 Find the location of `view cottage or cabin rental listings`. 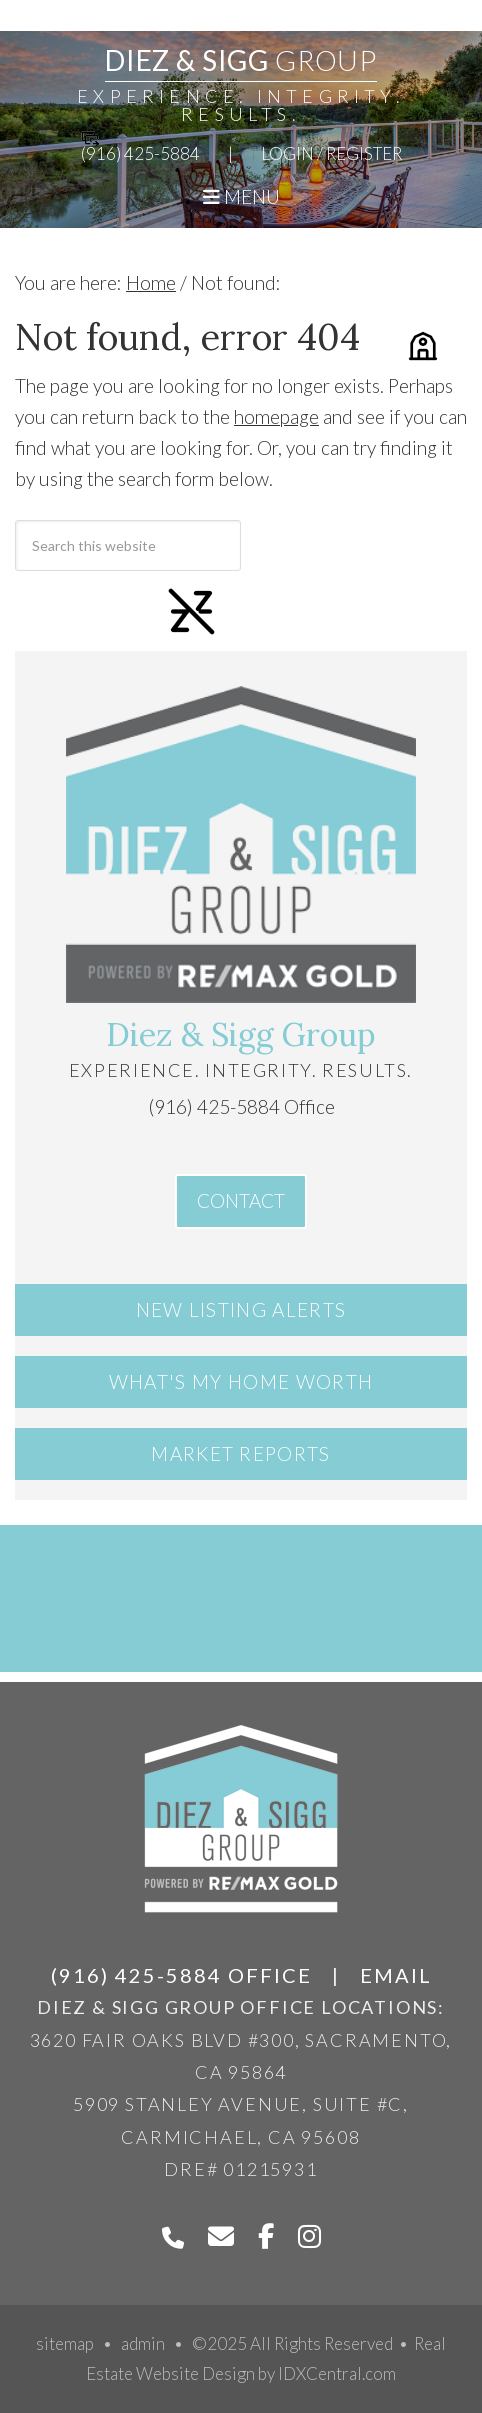

view cottage or cabin rental listings is located at coordinates (423, 346).